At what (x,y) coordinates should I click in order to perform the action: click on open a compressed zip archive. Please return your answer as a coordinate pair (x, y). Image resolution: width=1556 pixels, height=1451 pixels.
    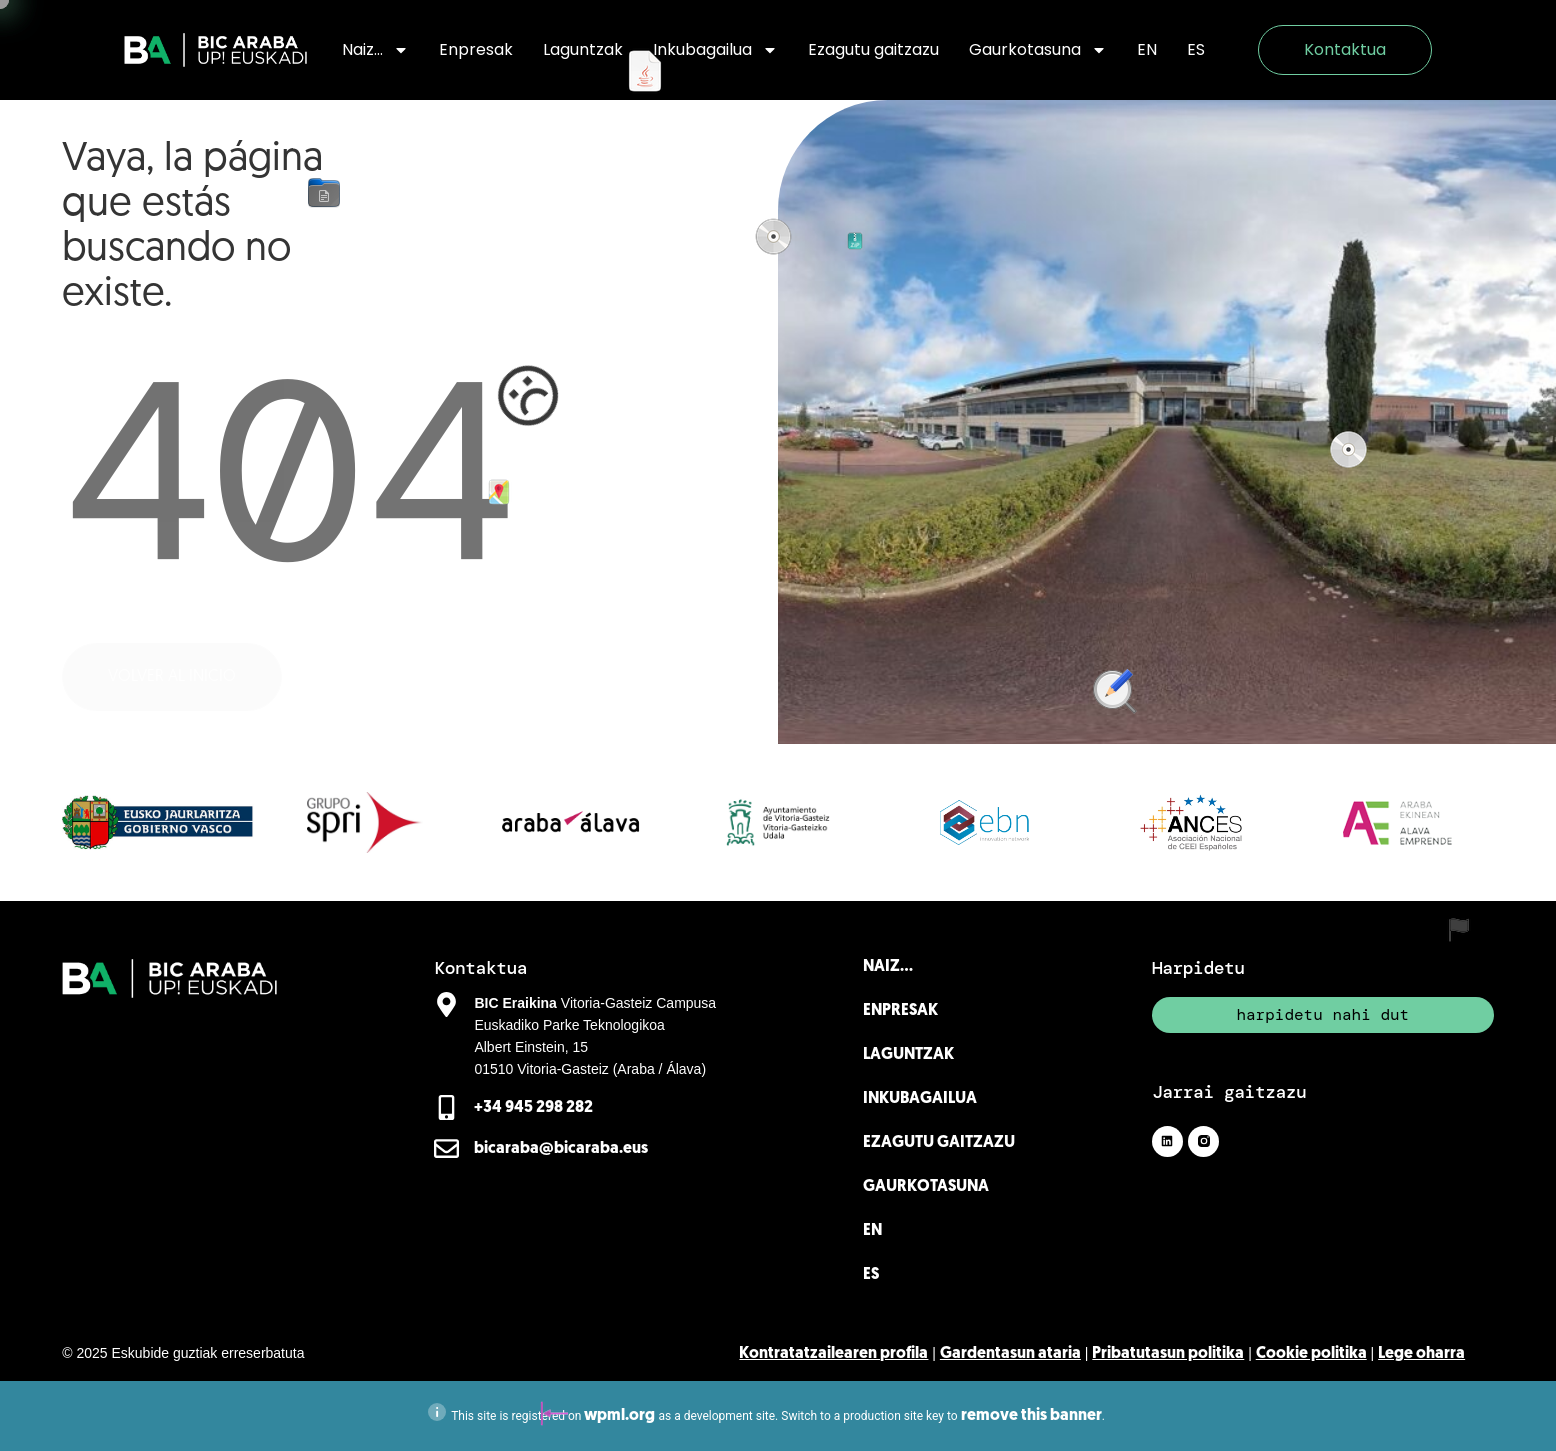
    Looking at the image, I should click on (855, 241).